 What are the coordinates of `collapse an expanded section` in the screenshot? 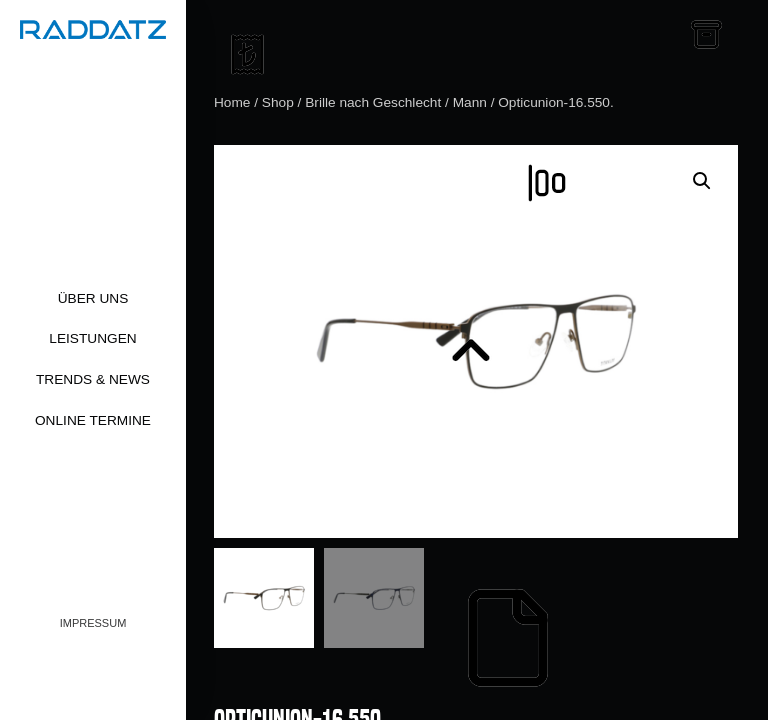 It's located at (471, 351).